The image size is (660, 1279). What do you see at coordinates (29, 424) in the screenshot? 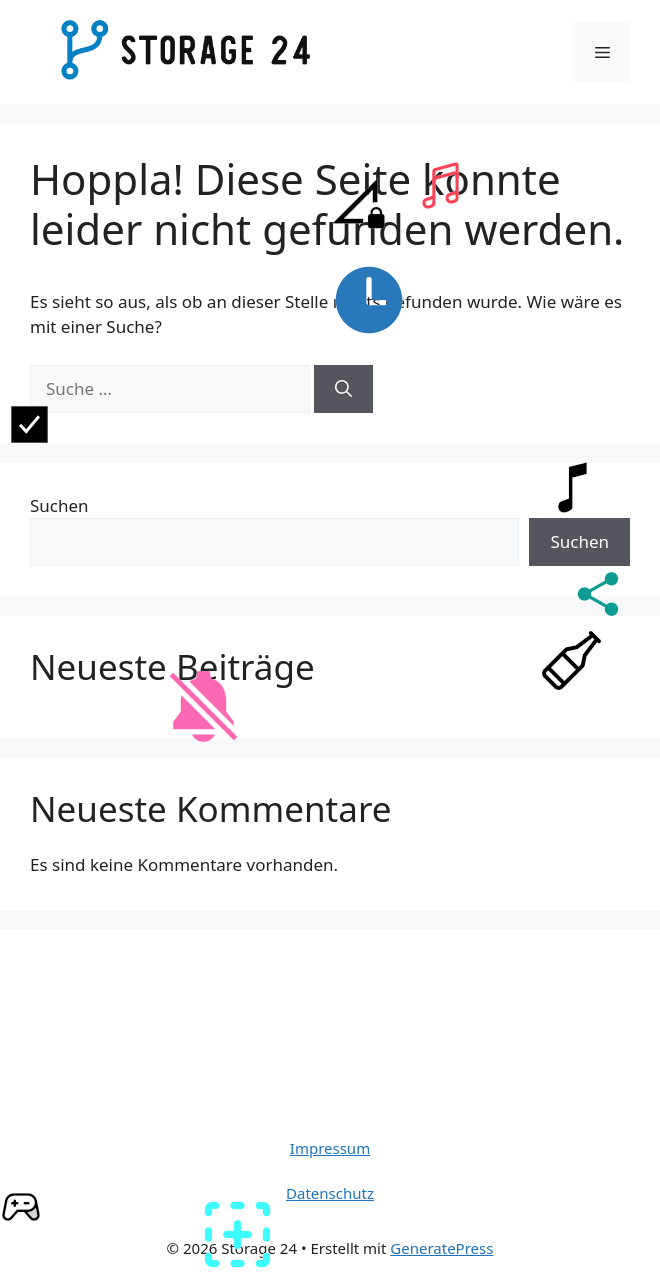
I see `indicates a selected or completed item` at bounding box center [29, 424].